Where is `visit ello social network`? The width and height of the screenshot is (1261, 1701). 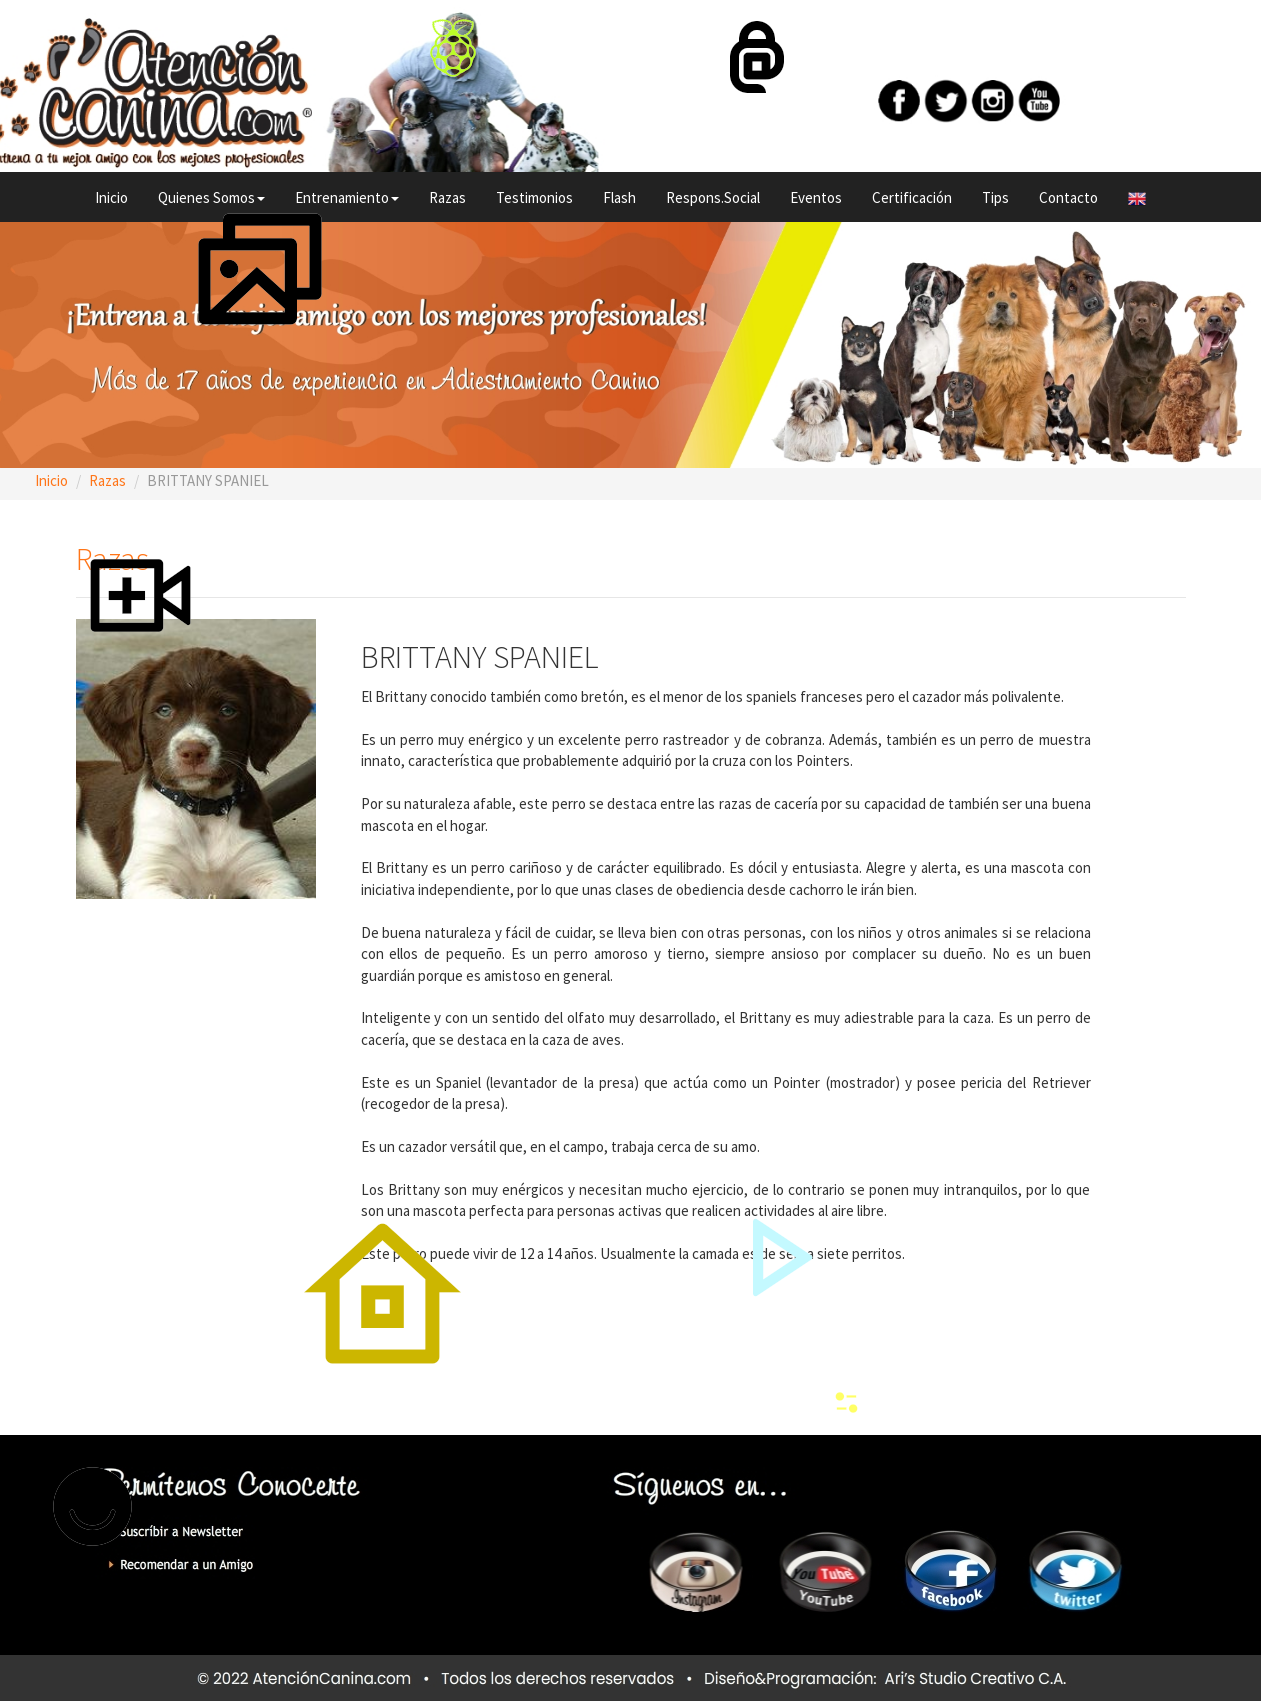
visit ello social network is located at coordinates (92, 1506).